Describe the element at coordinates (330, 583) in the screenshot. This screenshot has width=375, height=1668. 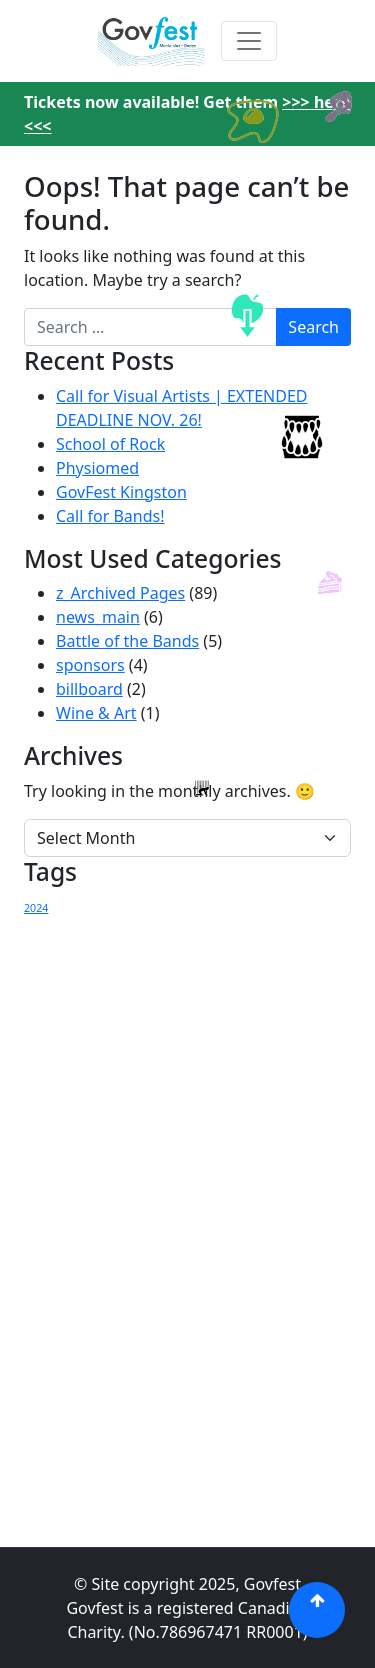
I see `view birthday or celebration events` at that location.